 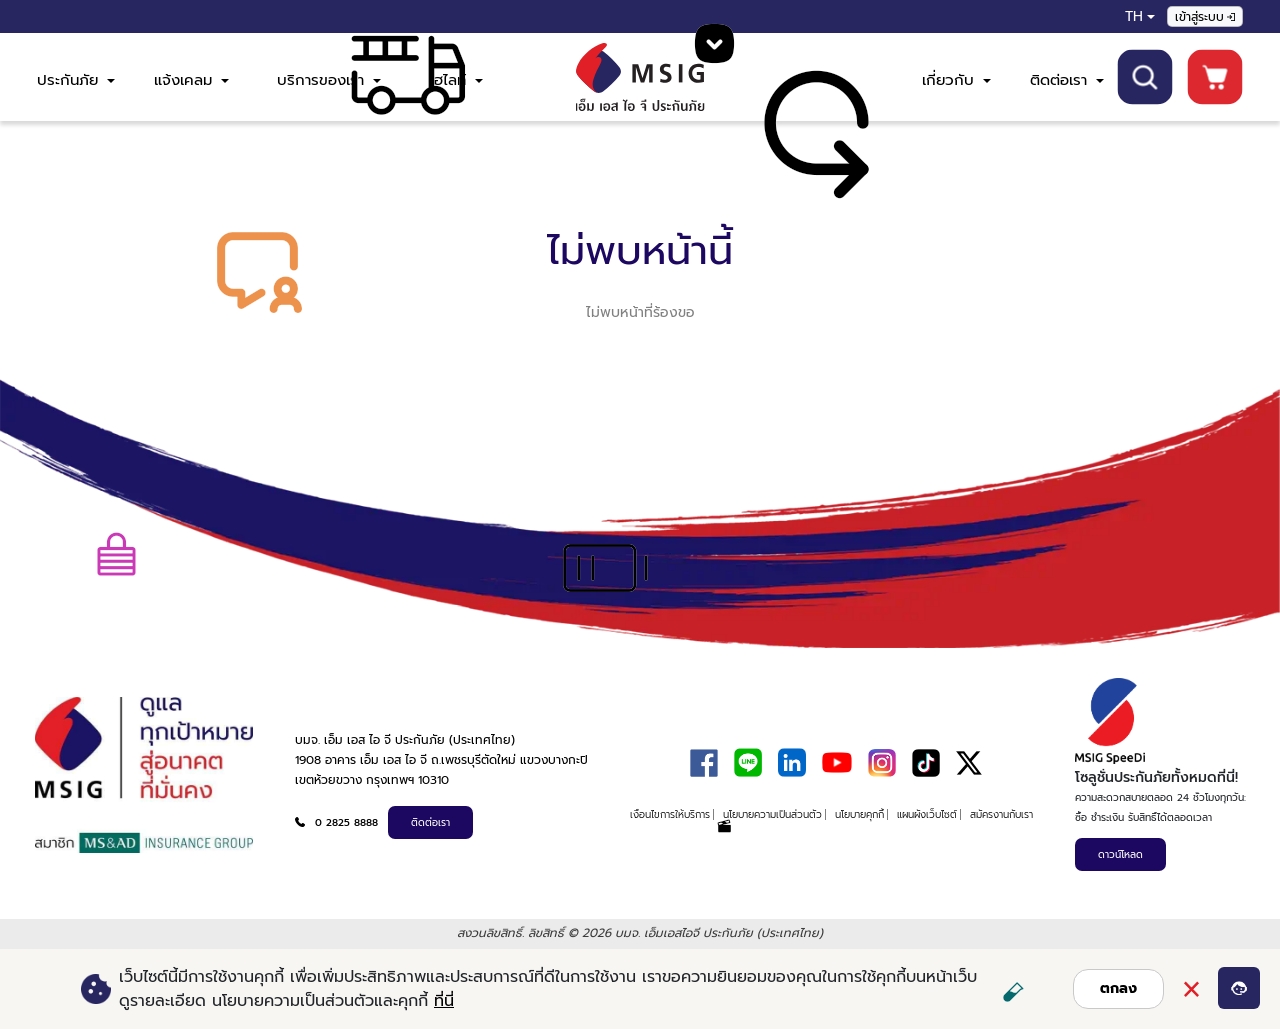 What do you see at coordinates (1013, 992) in the screenshot?
I see `run a test or experiment` at bounding box center [1013, 992].